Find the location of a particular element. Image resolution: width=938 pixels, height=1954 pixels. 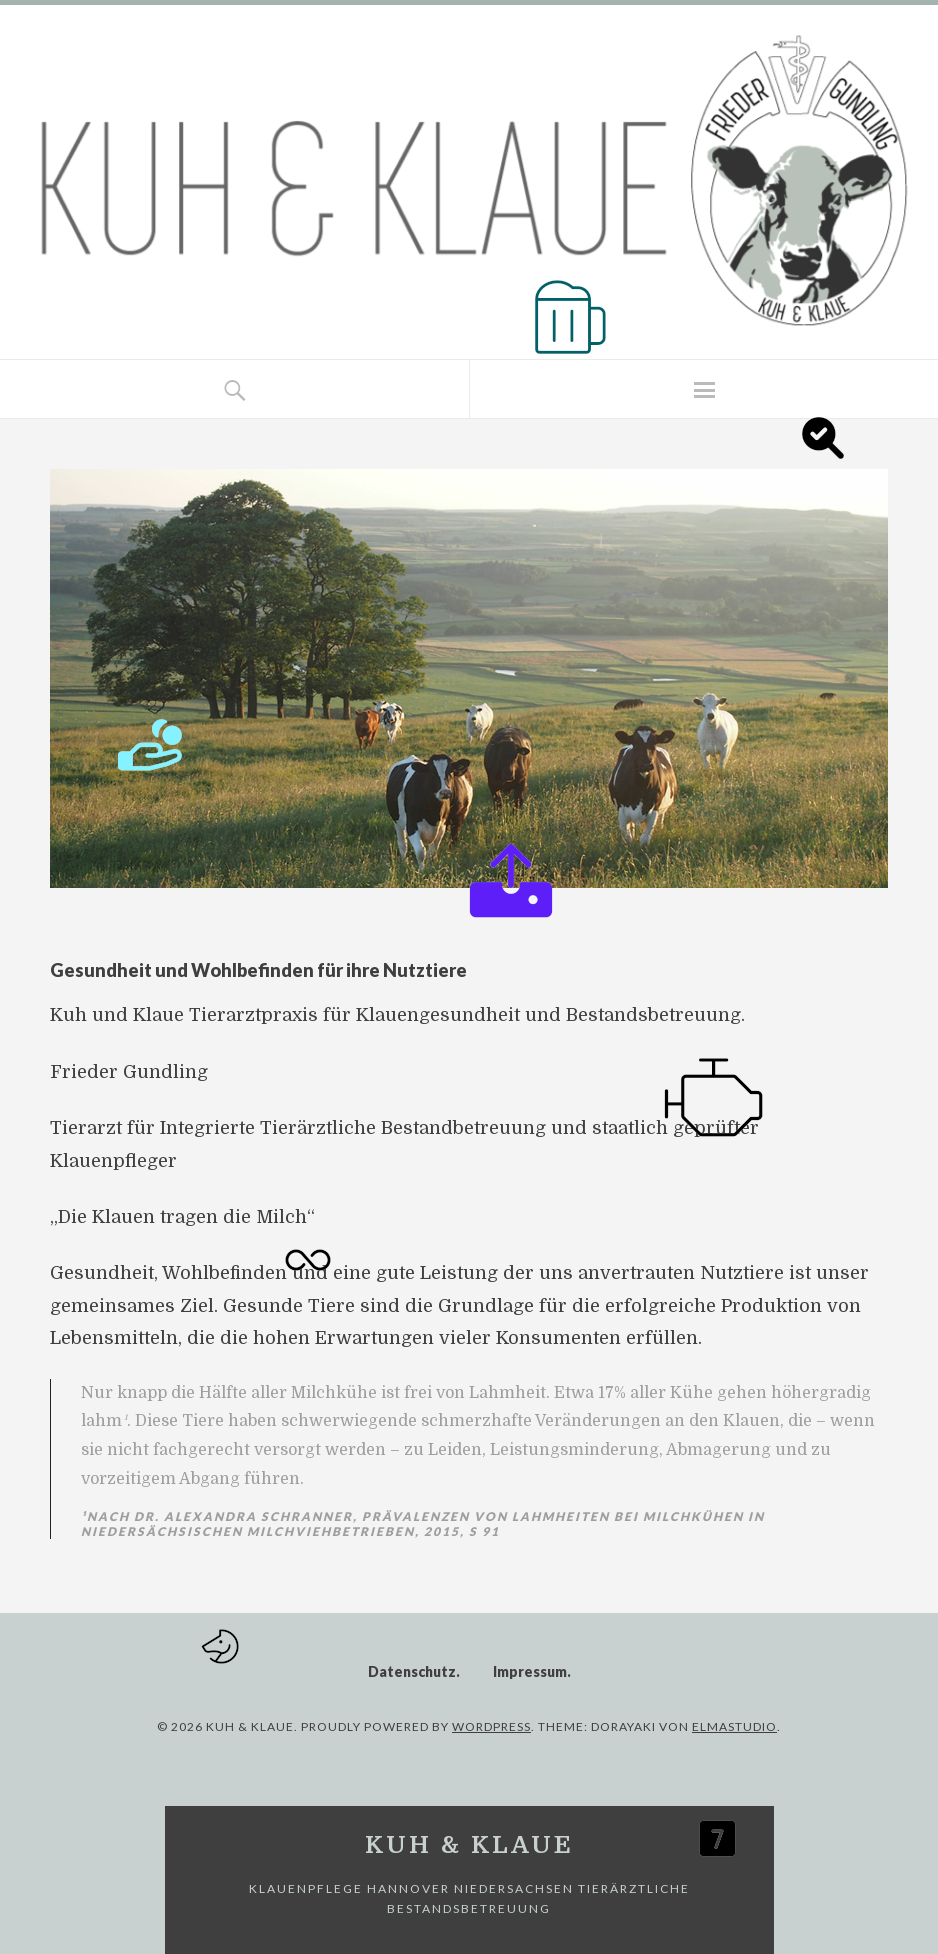

search completed successfully is located at coordinates (823, 438).